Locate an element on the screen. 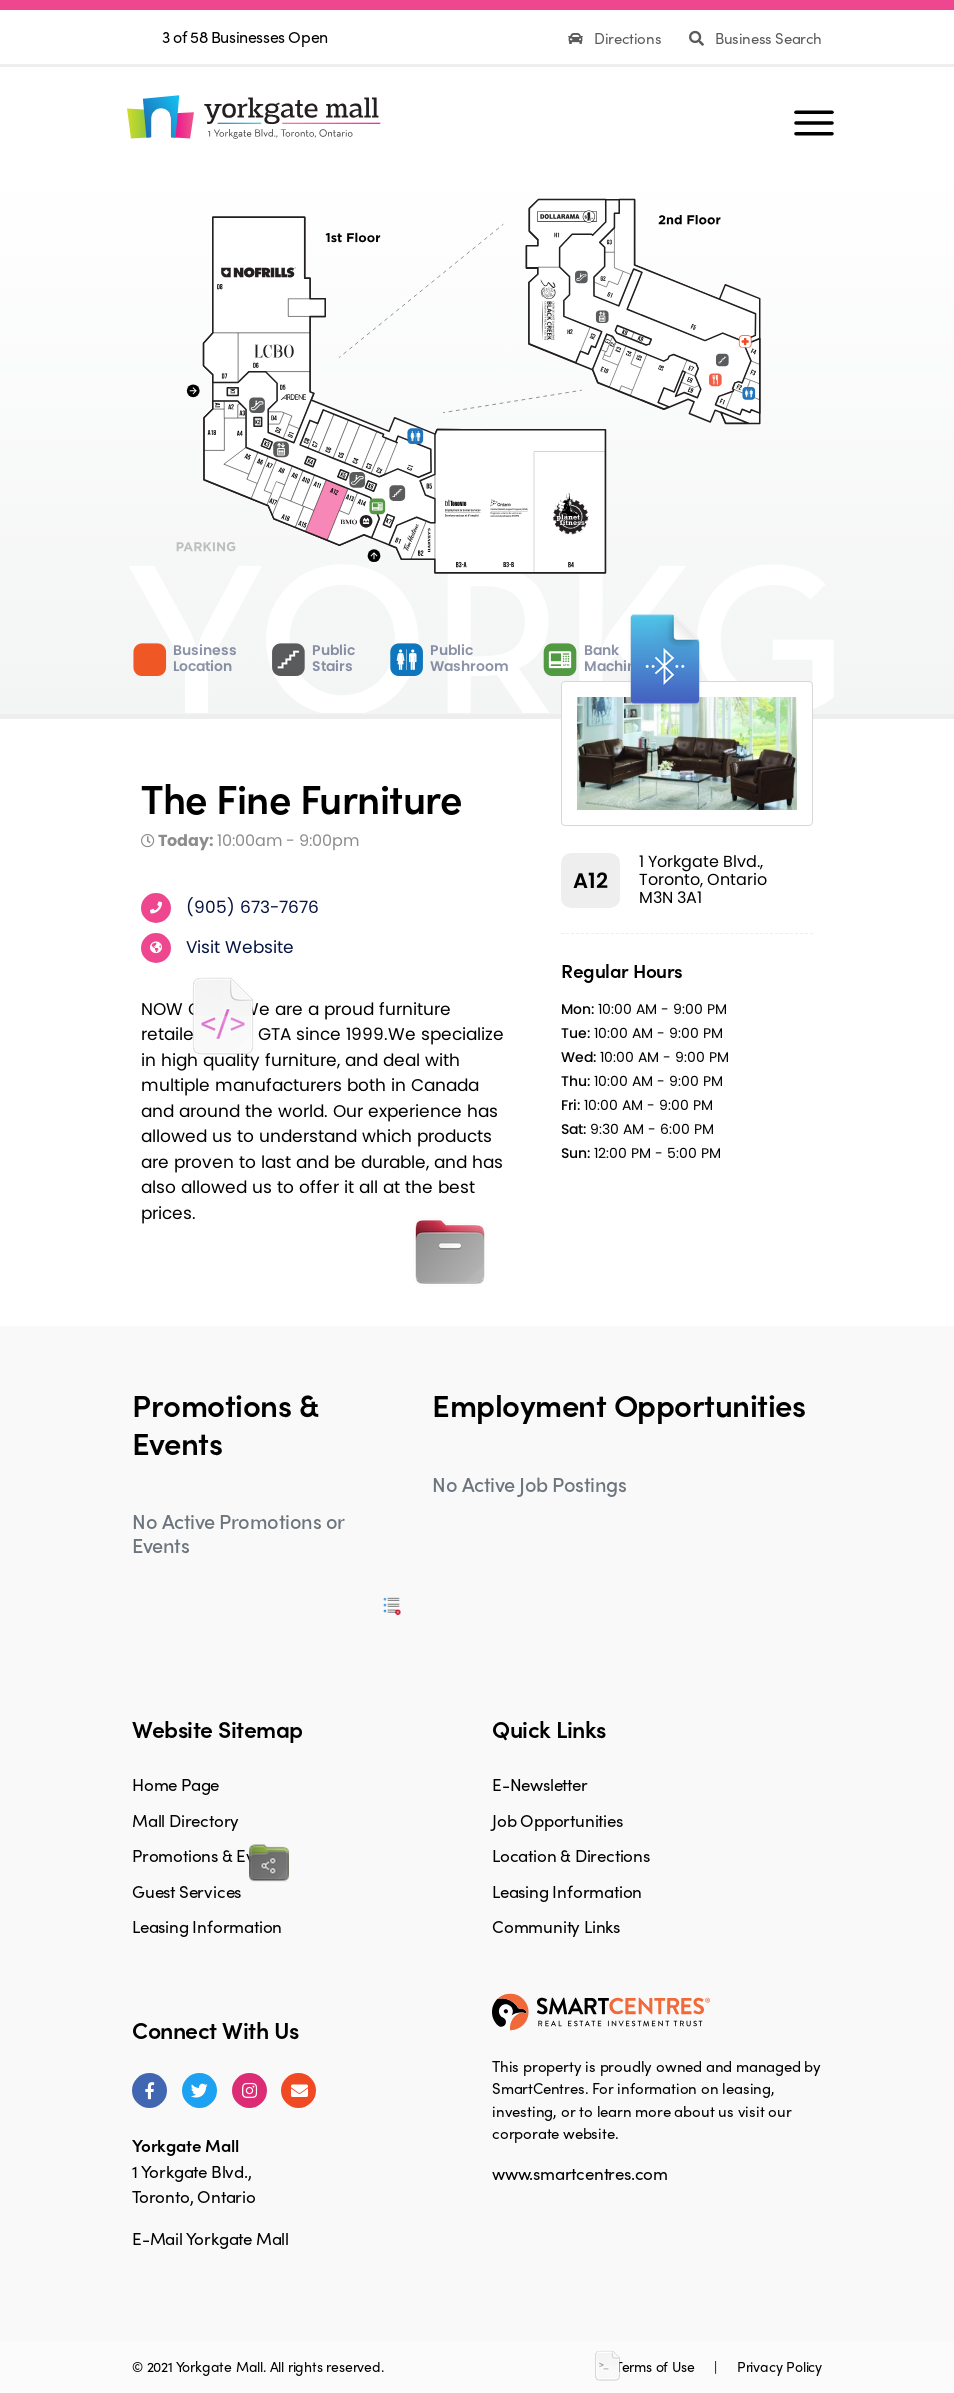  a shell script or bash file is located at coordinates (607, 2365).